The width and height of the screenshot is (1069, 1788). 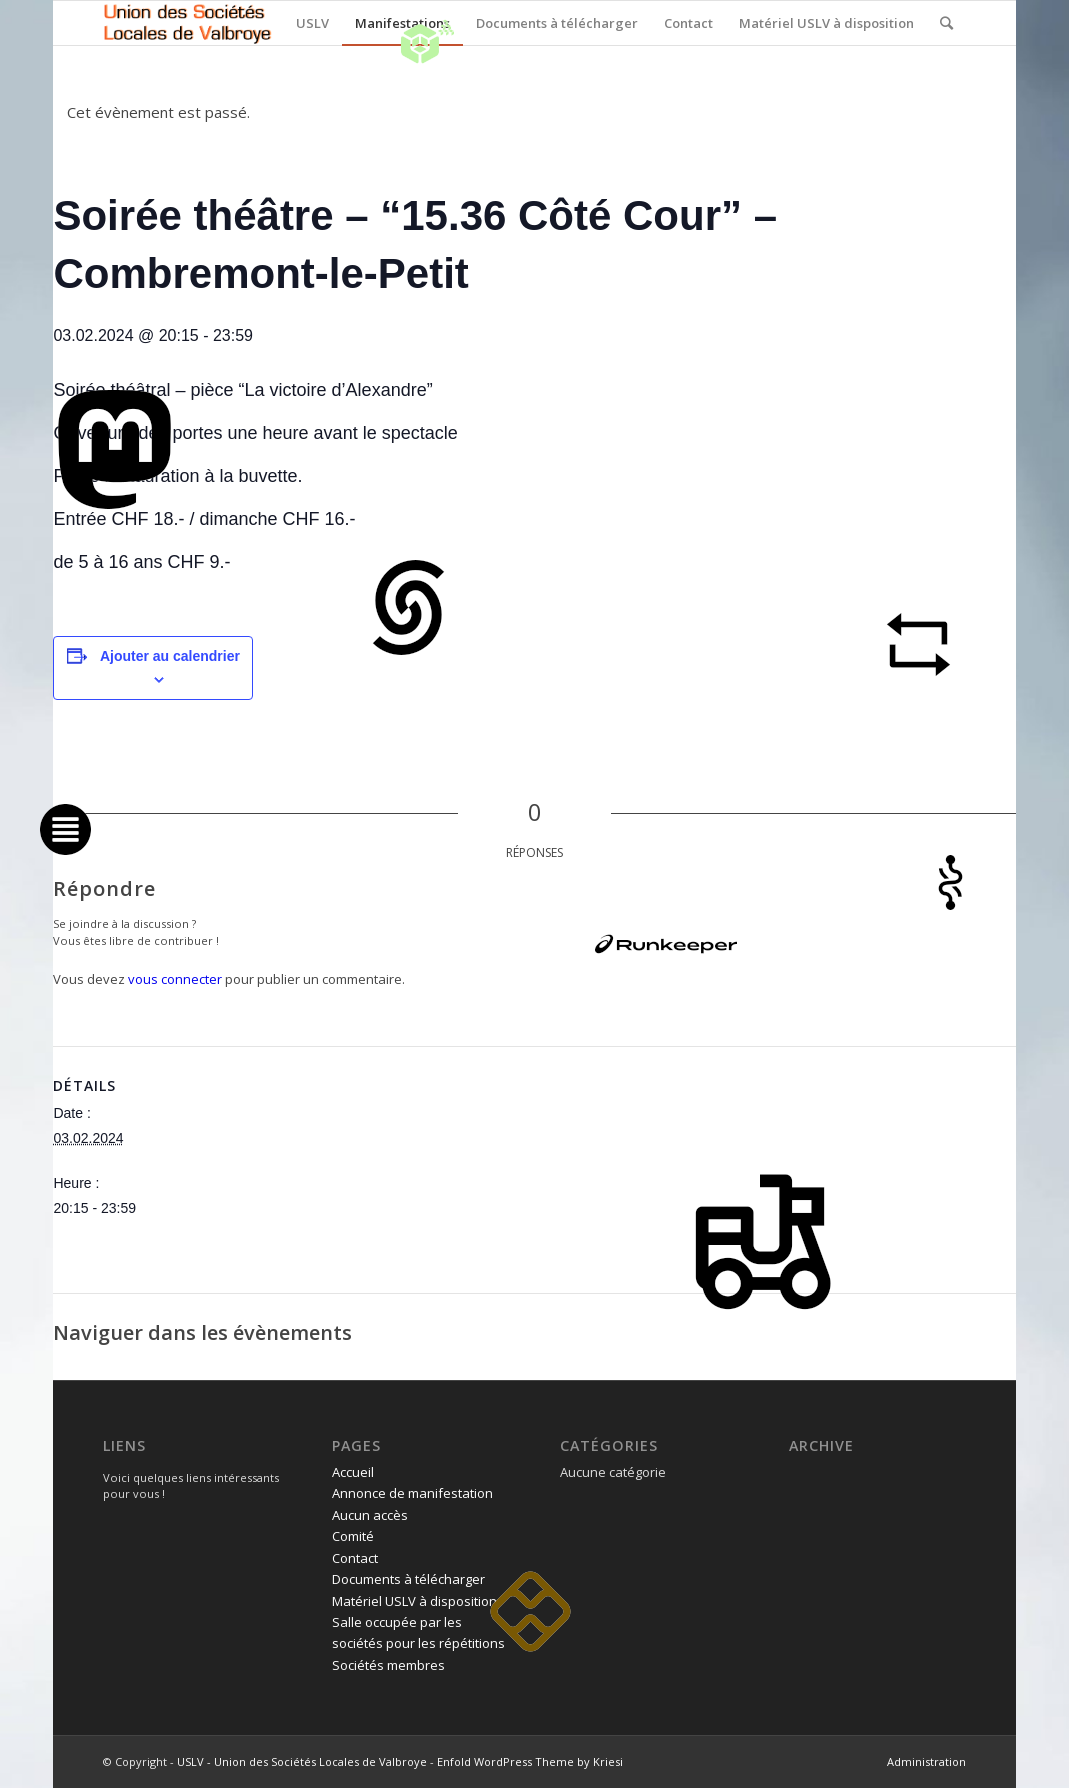 What do you see at coordinates (530, 1611) in the screenshot?
I see `pix instant payment logo` at bounding box center [530, 1611].